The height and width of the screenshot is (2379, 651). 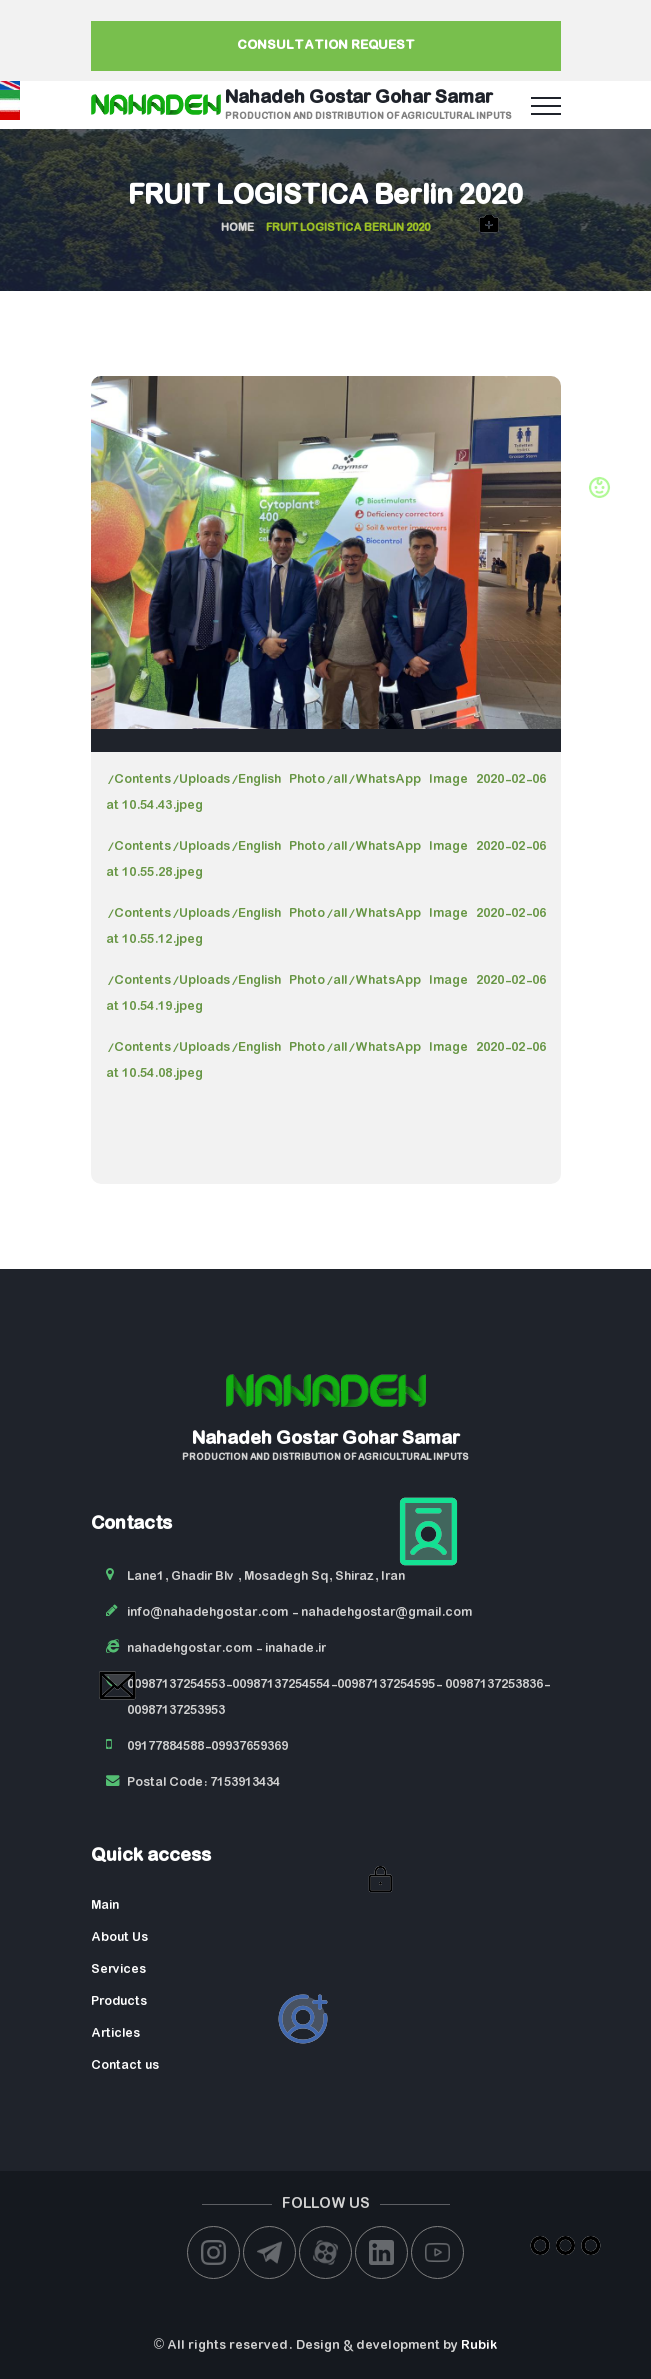 What do you see at coordinates (428, 1531) in the screenshot?
I see `view your profile or identification details` at bounding box center [428, 1531].